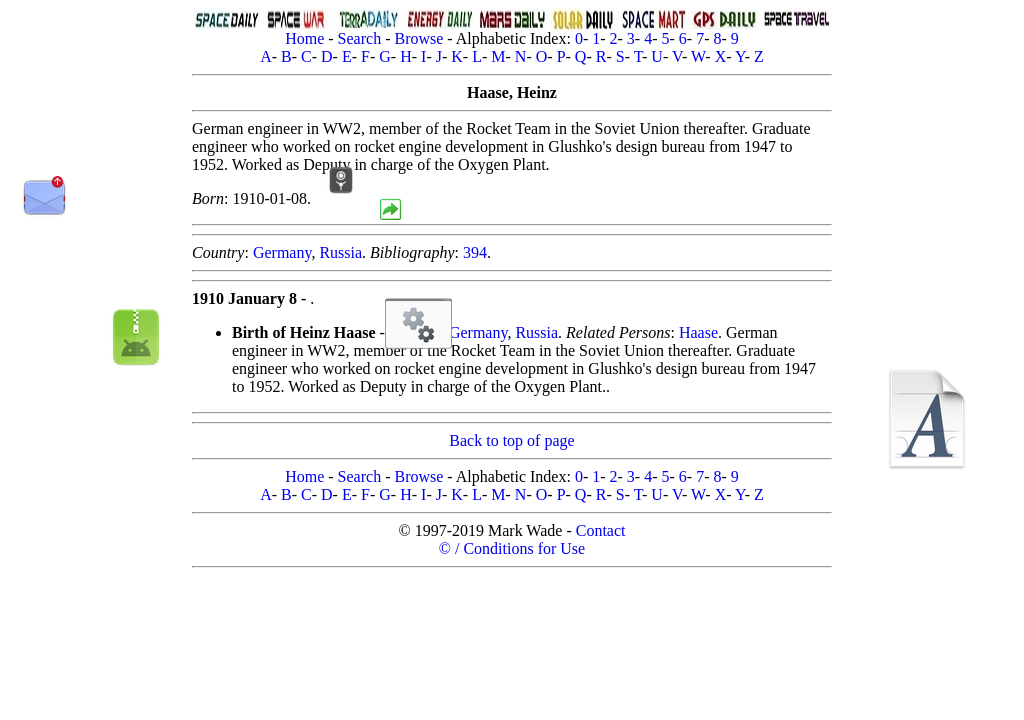  Describe the element at coordinates (407, 193) in the screenshot. I see `indicates a shared file or folder` at that location.